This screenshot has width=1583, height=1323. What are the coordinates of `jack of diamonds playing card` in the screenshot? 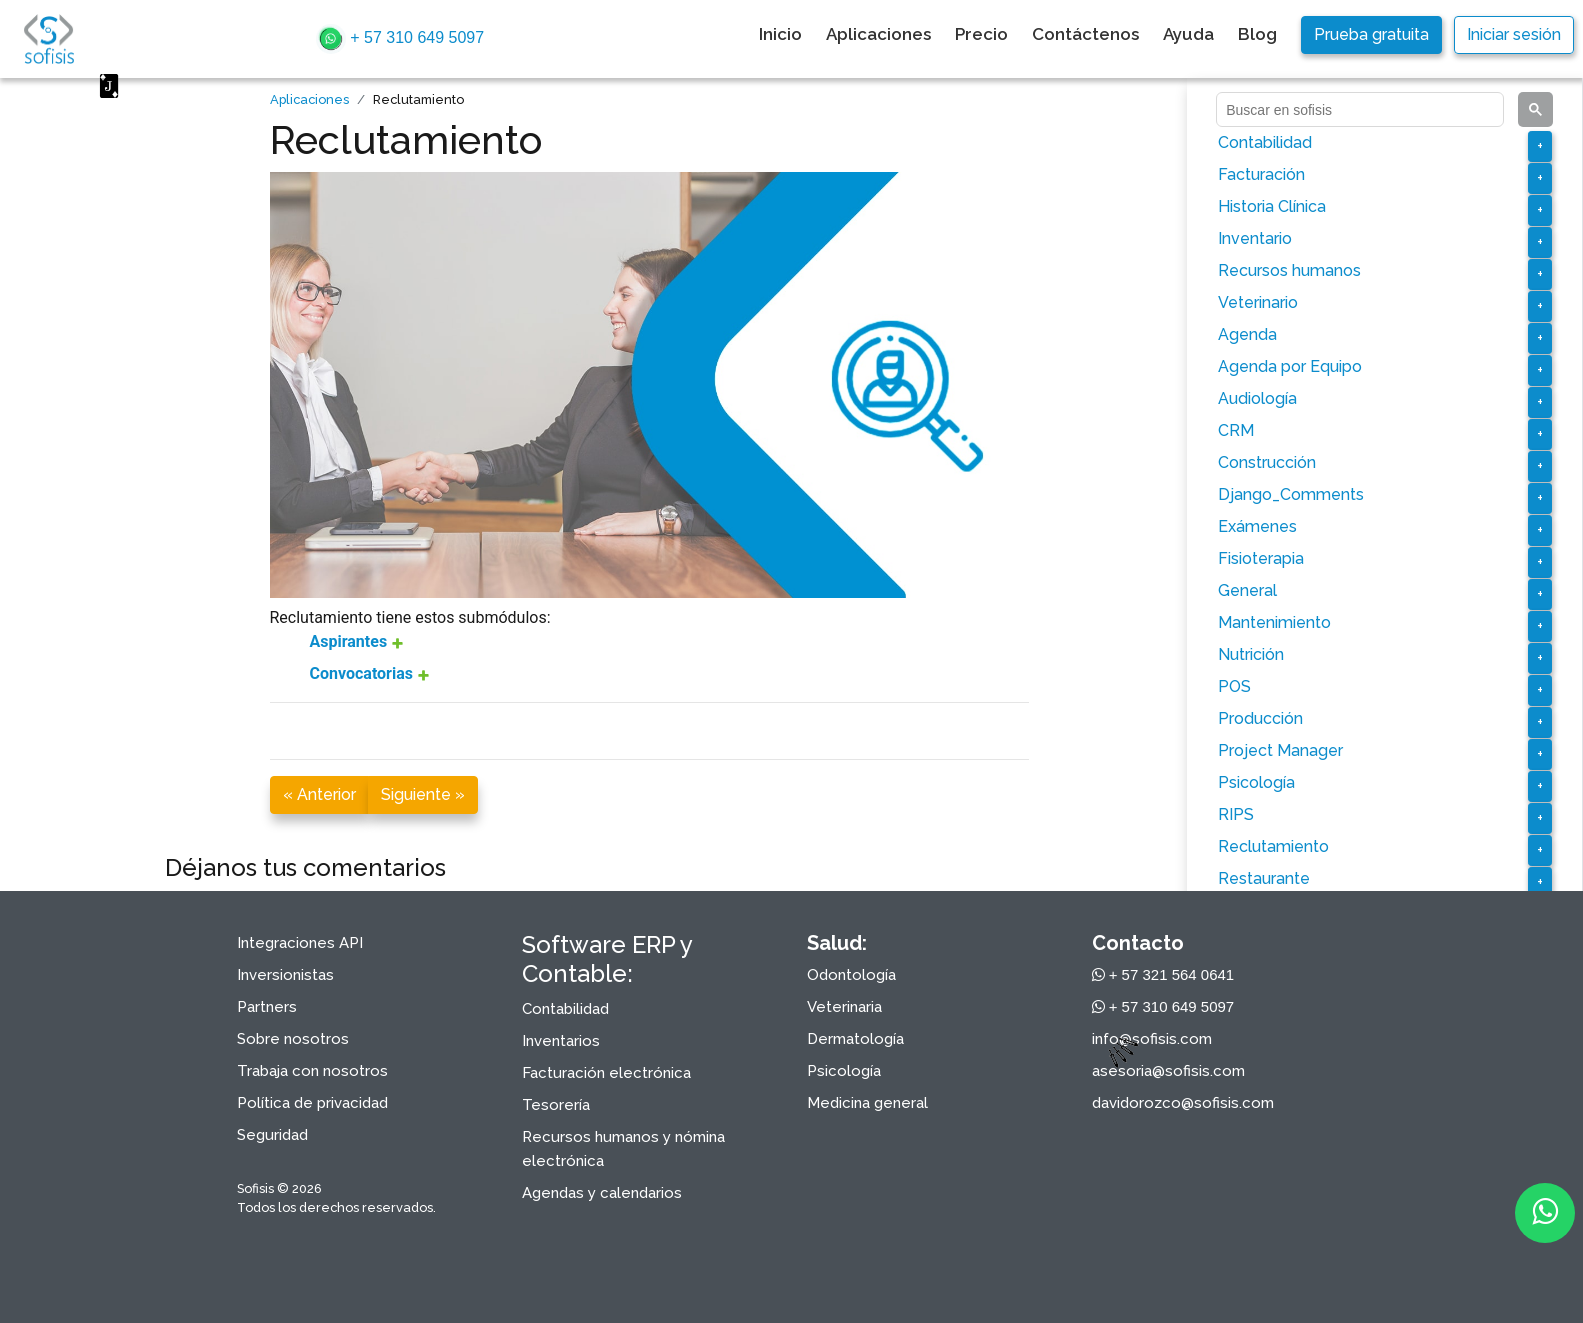 It's located at (109, 86).